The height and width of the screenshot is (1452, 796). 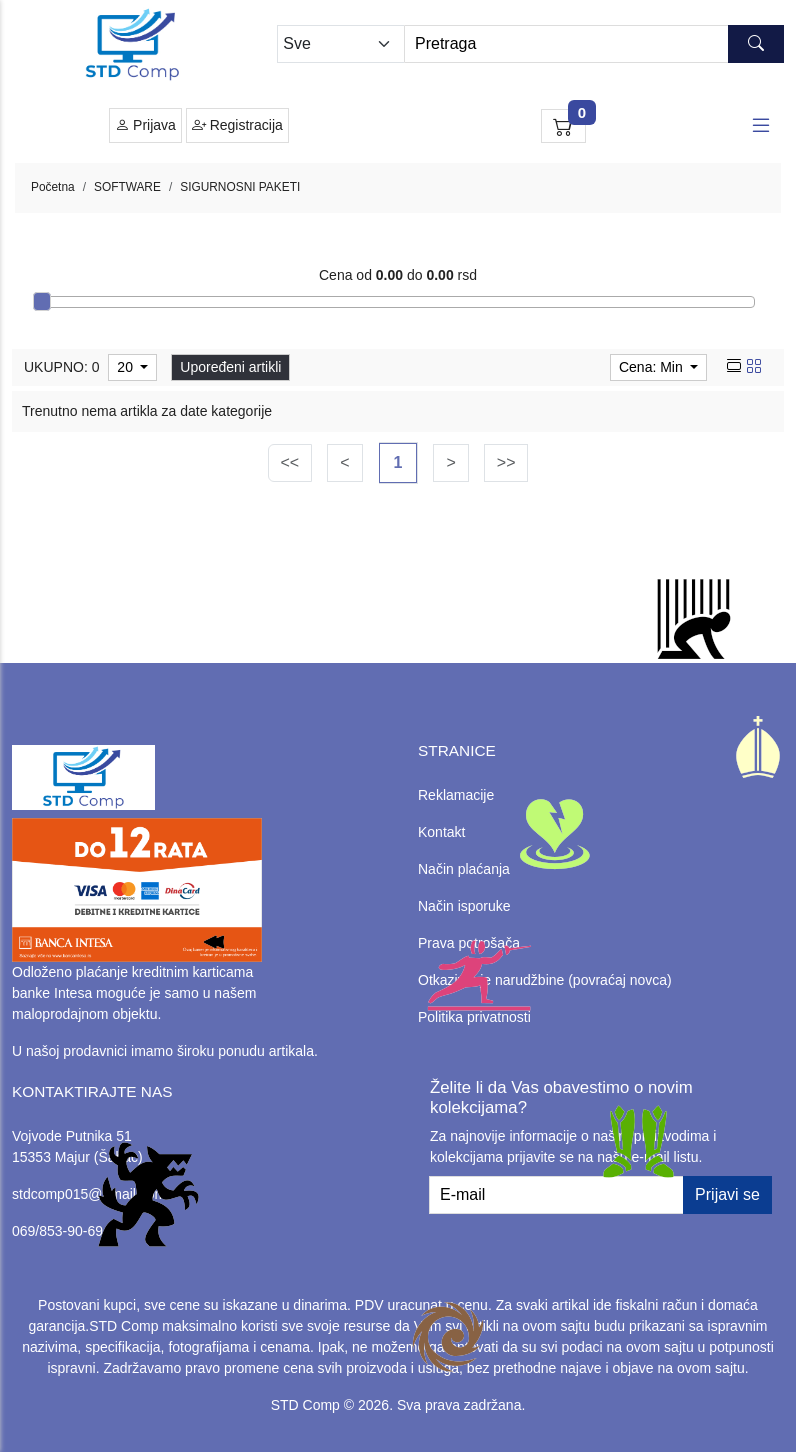 I want to click on select werewolf character or role, so click(x=148, y=1194).